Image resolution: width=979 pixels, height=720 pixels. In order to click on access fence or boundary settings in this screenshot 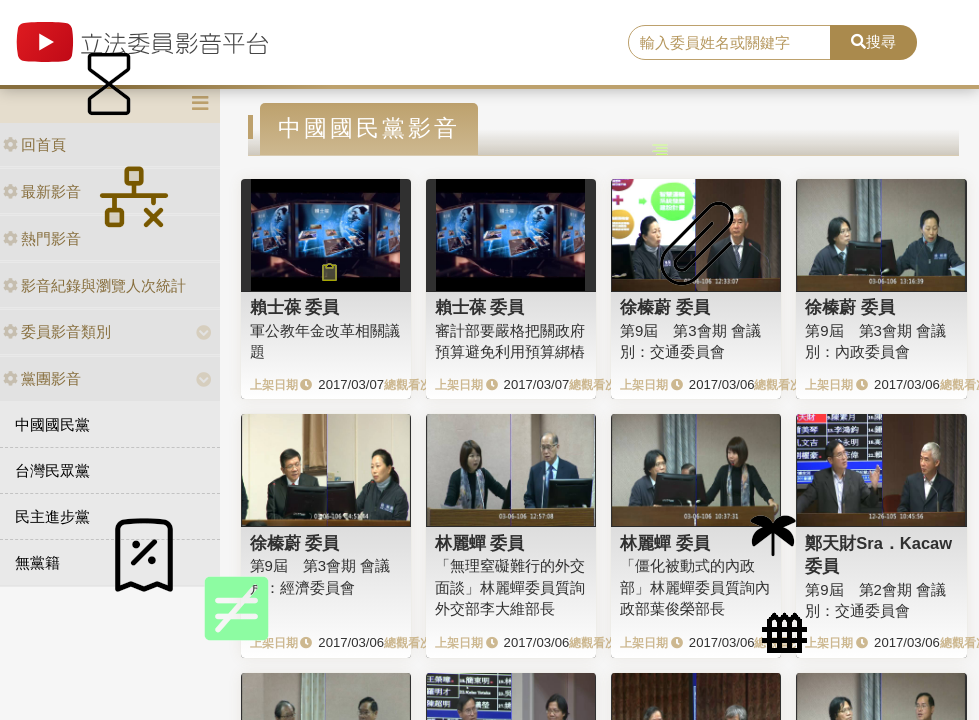, I will do `click(784, 632)`.